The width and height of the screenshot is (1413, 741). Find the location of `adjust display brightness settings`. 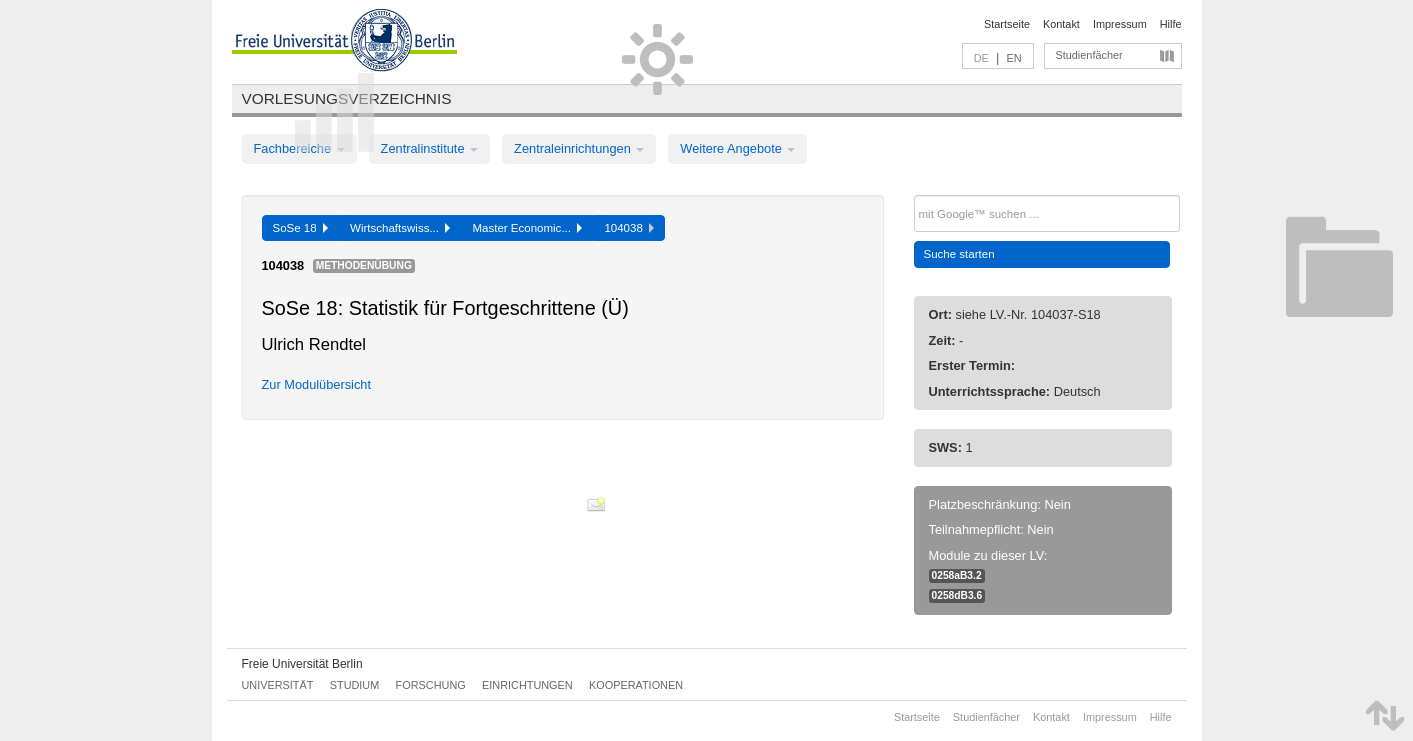

adjust display brightness settings is located at coordinates (657, 59).